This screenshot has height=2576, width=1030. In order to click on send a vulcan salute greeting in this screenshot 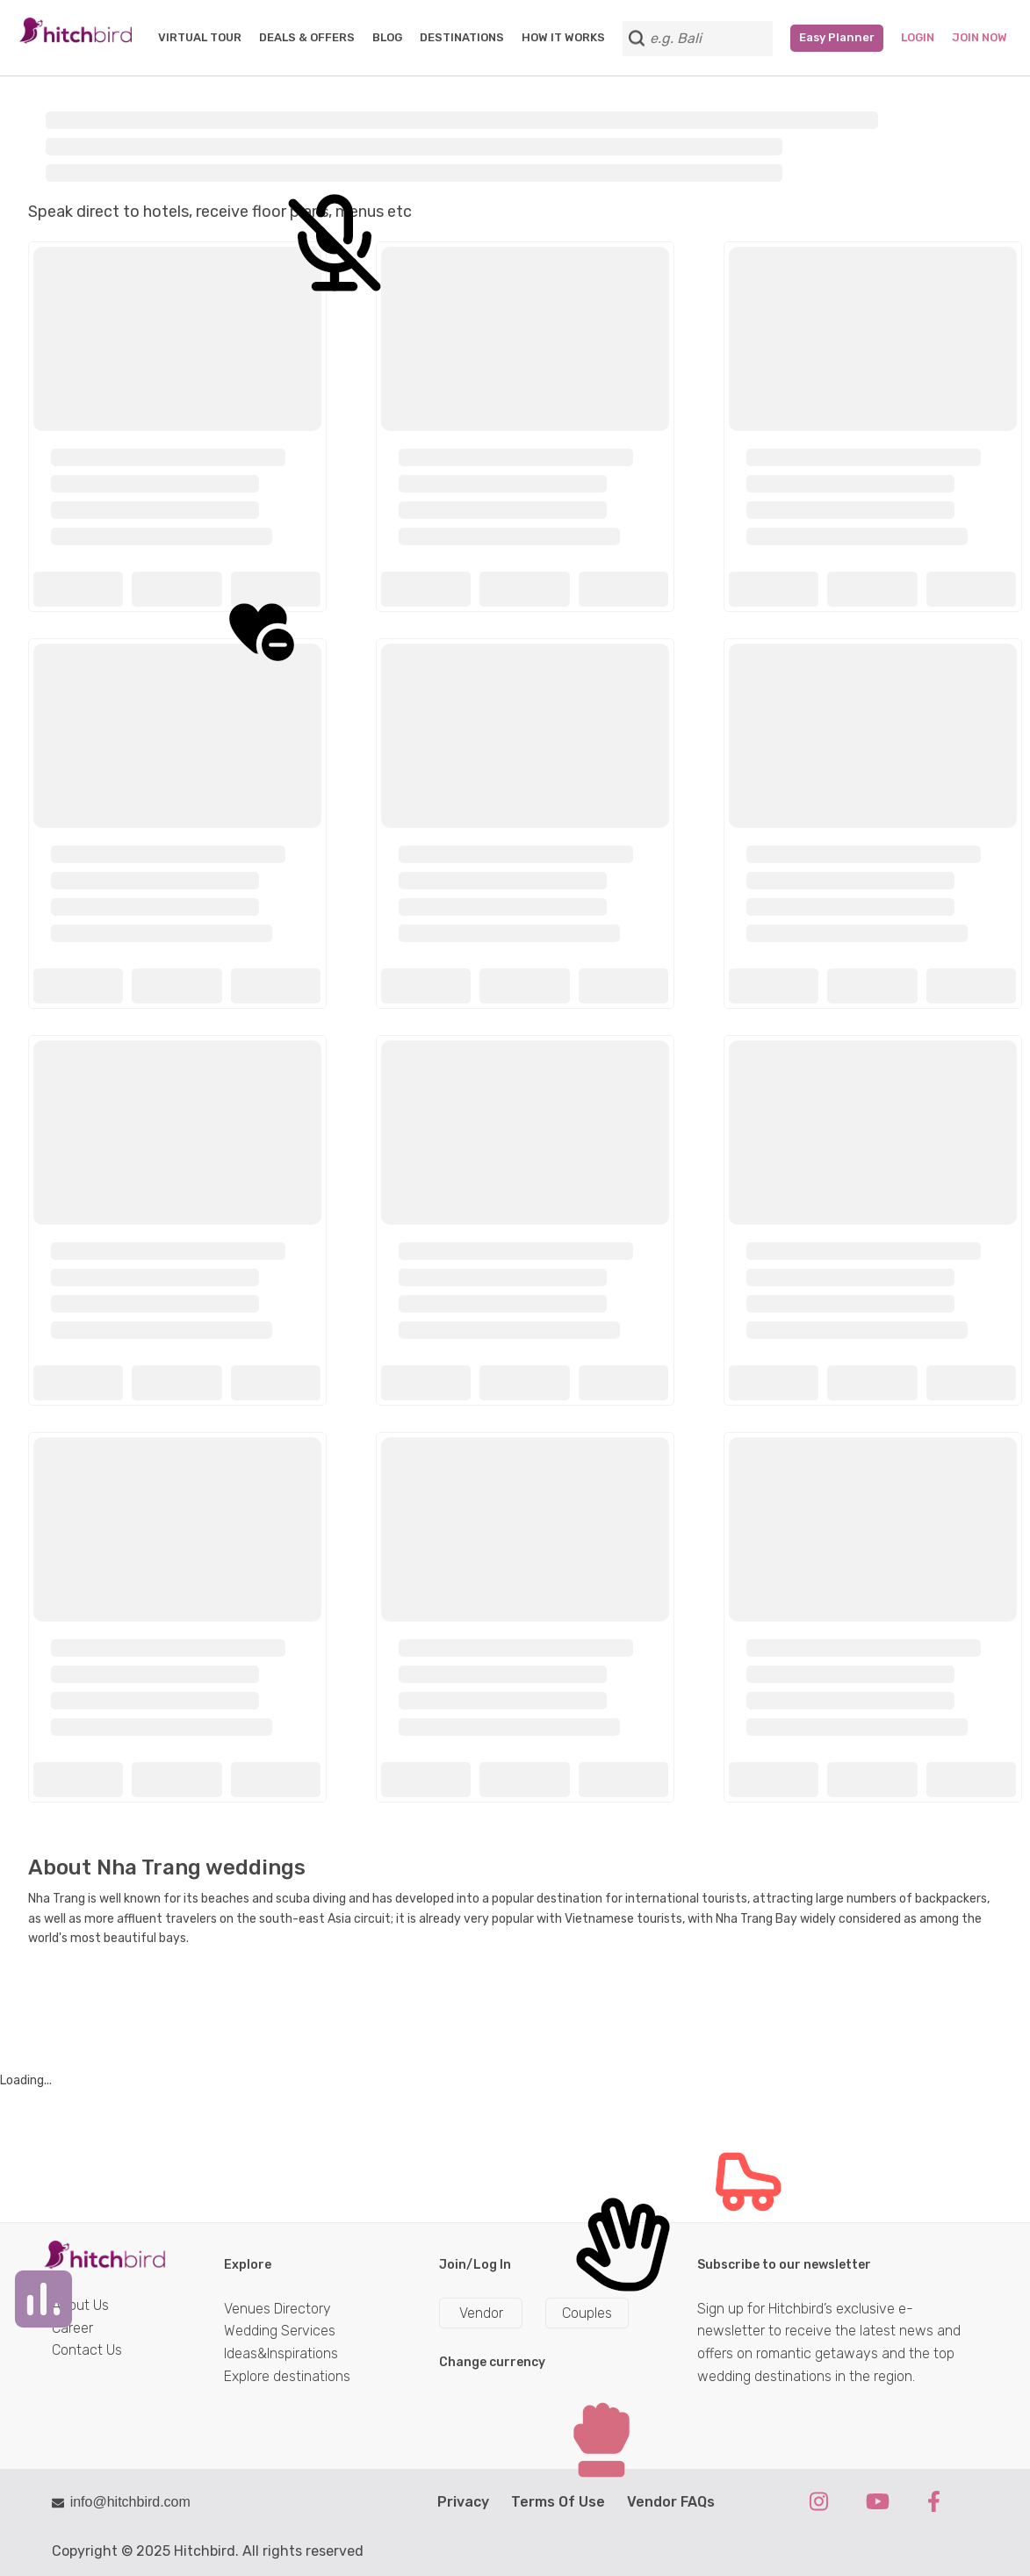, I will do `click(623, 2244)`.